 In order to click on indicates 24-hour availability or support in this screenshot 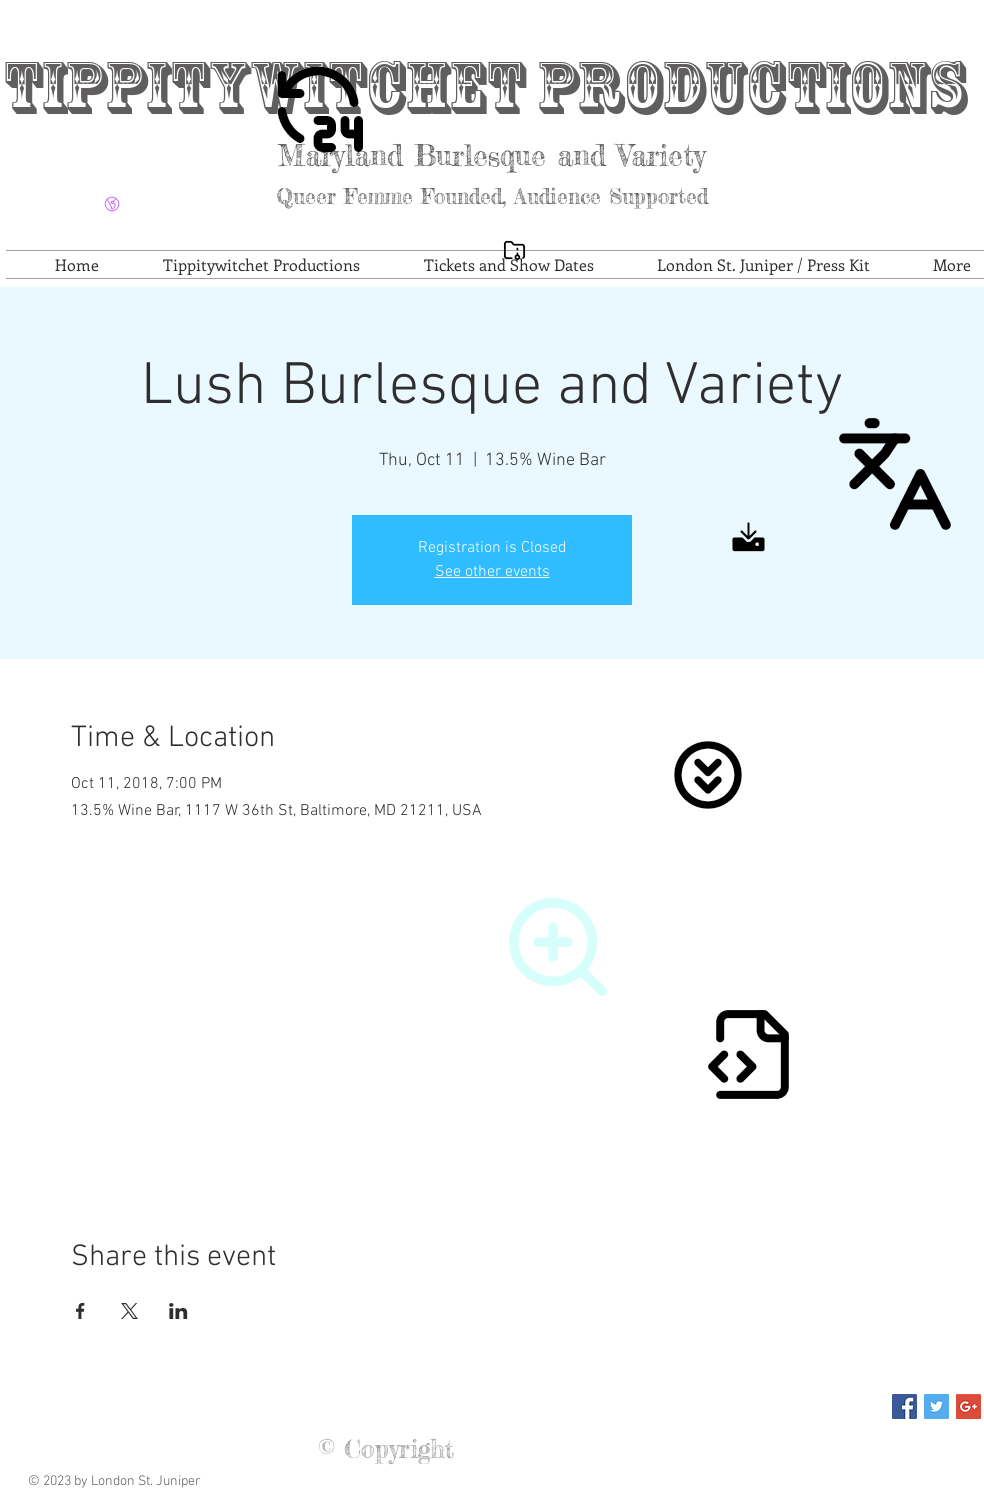, I will do `click(318, 107)`.